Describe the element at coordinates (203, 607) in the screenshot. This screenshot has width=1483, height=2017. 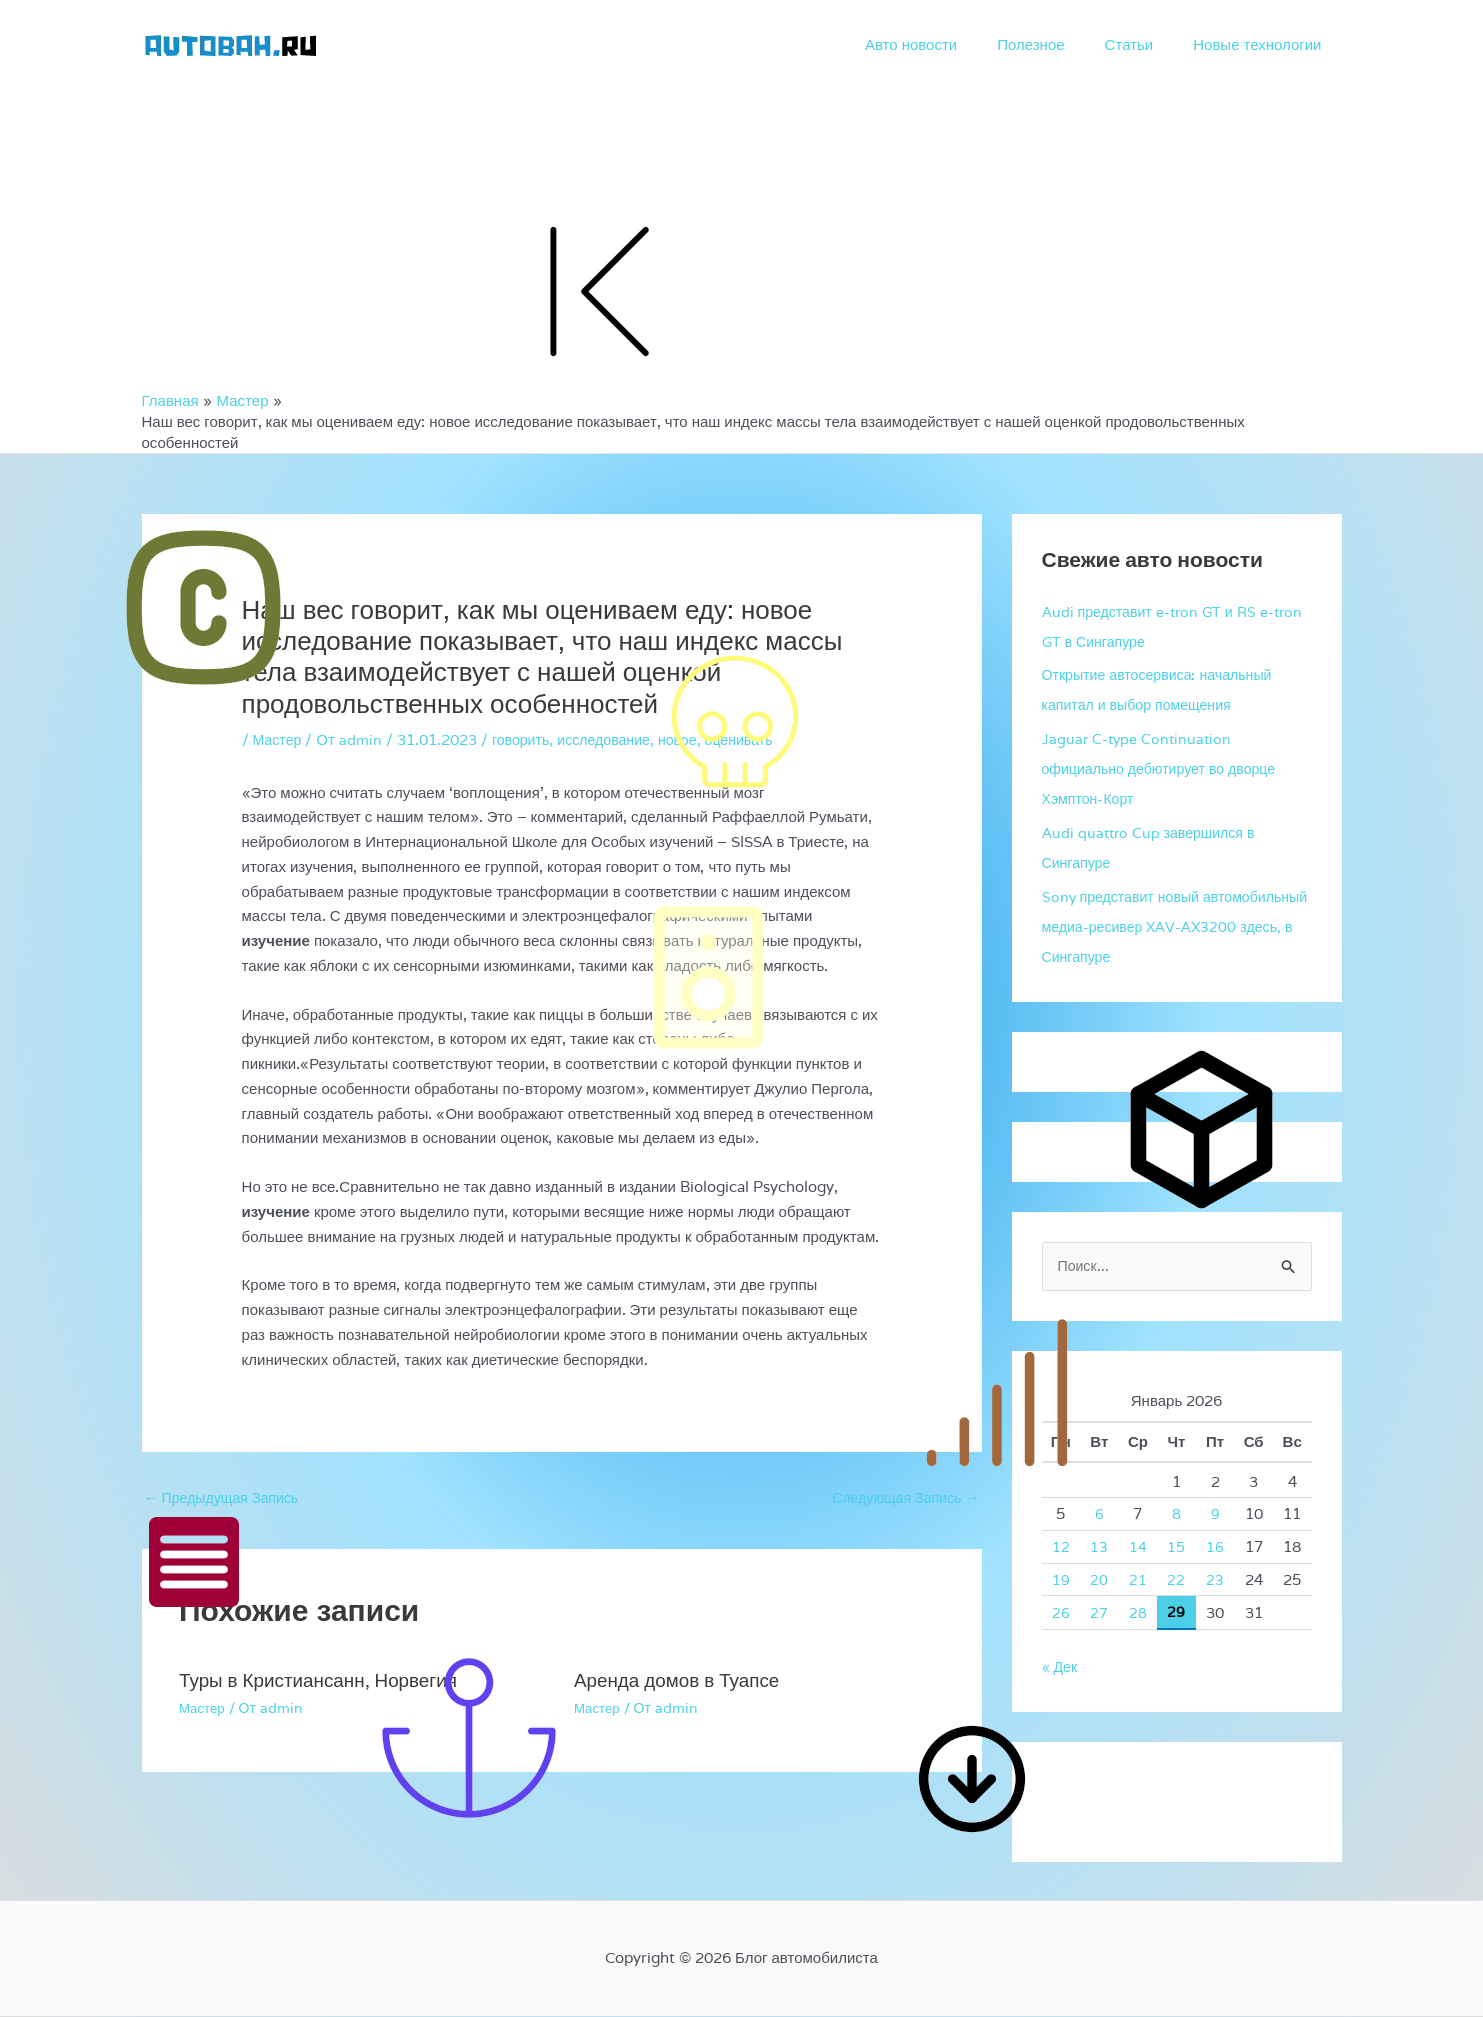
I see `indicates copyright information` at that location.